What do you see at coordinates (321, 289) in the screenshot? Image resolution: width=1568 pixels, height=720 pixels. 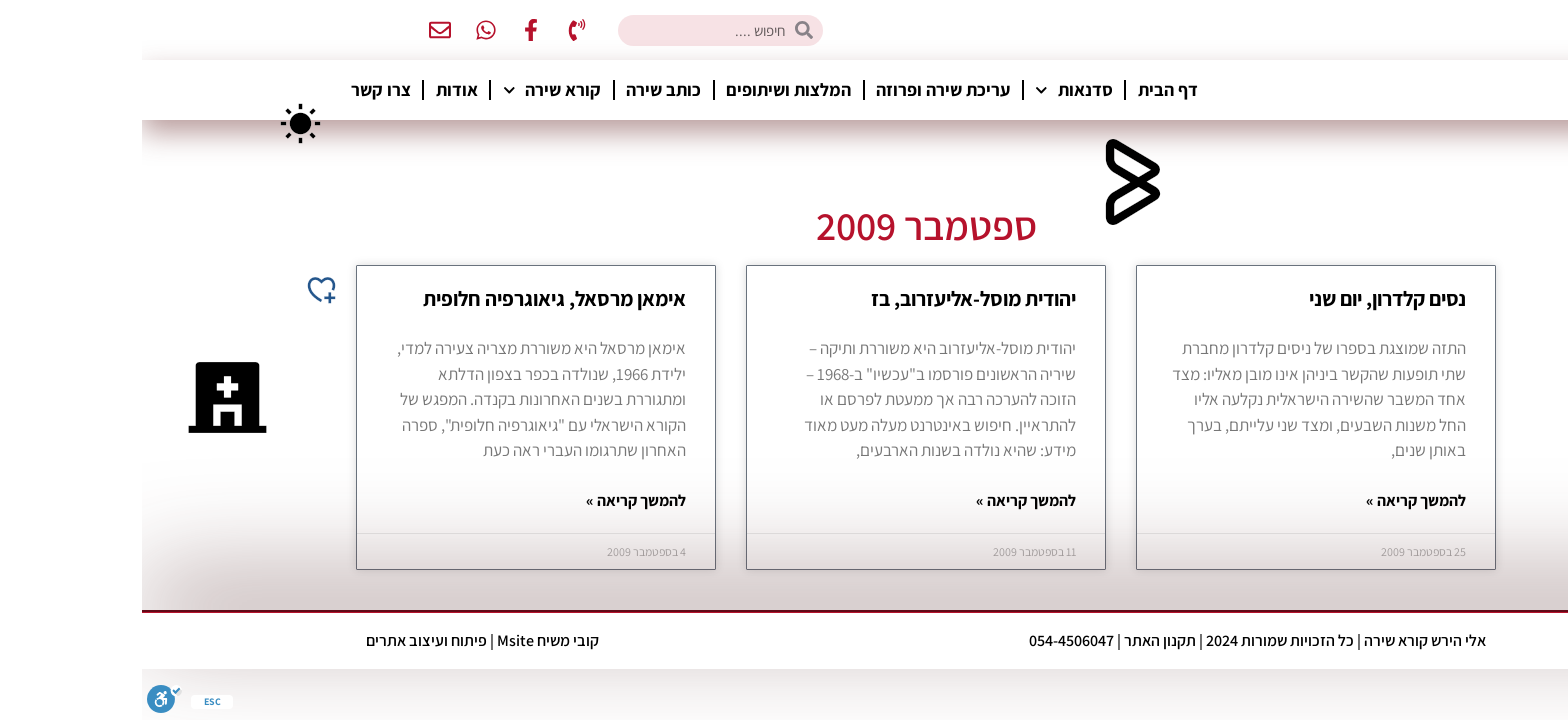 I see `add to favorites` at bounding box center [321, 289].